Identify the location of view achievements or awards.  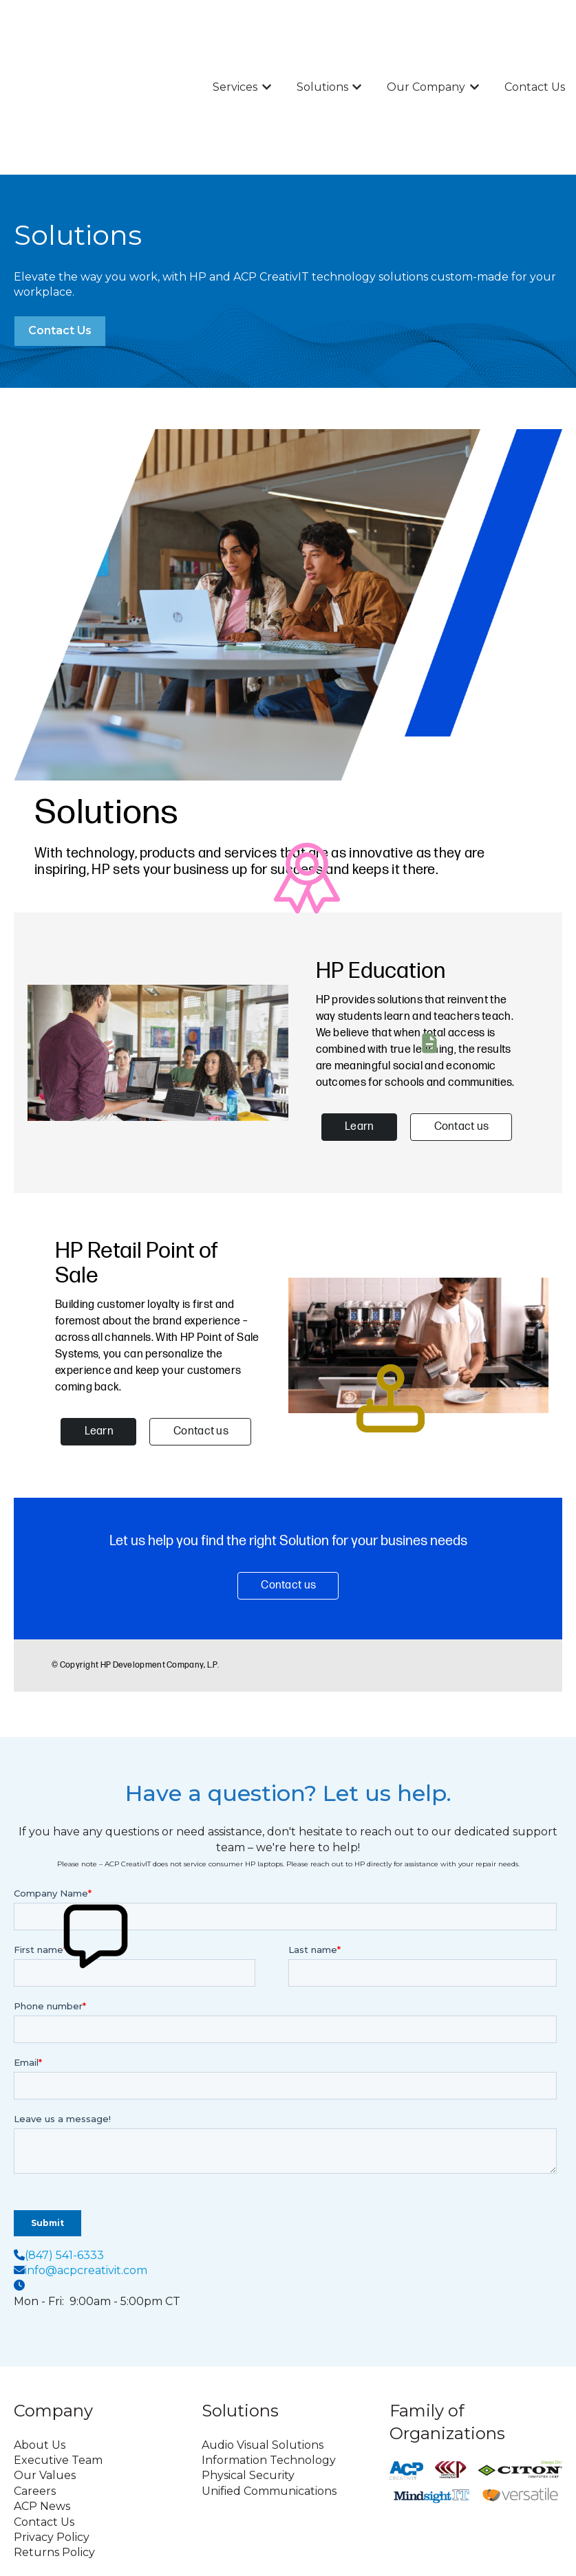
(307, 878).